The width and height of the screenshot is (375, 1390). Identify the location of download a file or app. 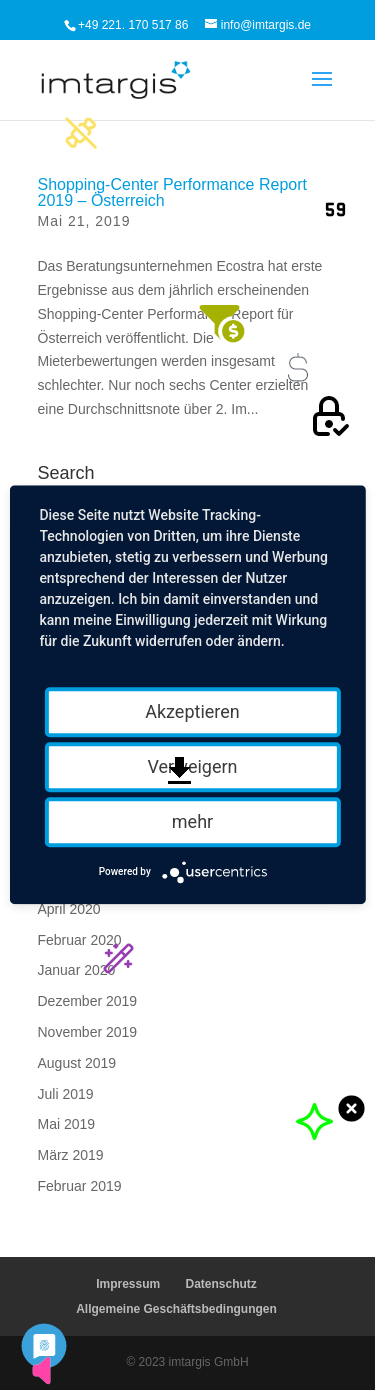
(179, 771).